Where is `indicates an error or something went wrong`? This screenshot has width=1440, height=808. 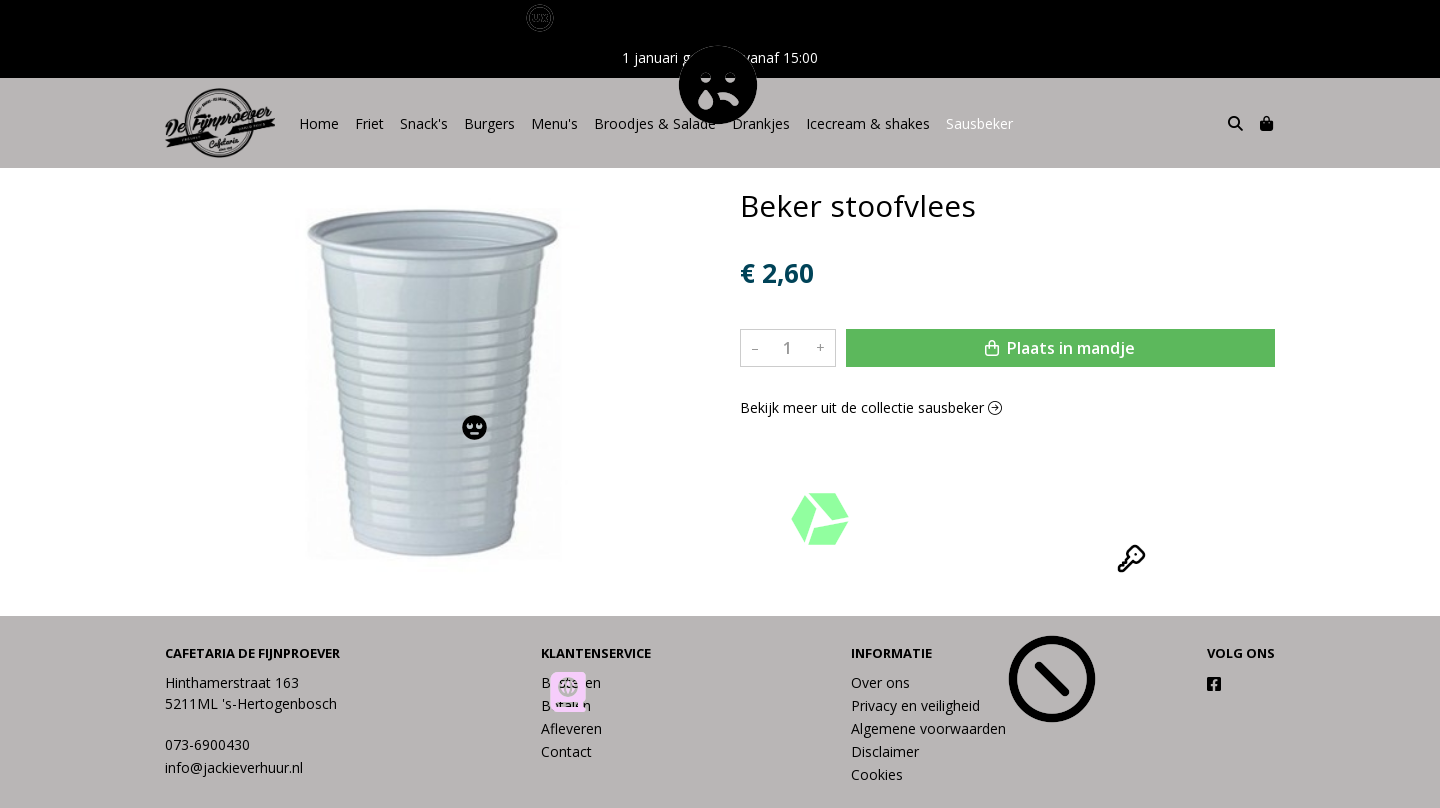 indicates an error or something went wrong is located at coordinates (718, 85).